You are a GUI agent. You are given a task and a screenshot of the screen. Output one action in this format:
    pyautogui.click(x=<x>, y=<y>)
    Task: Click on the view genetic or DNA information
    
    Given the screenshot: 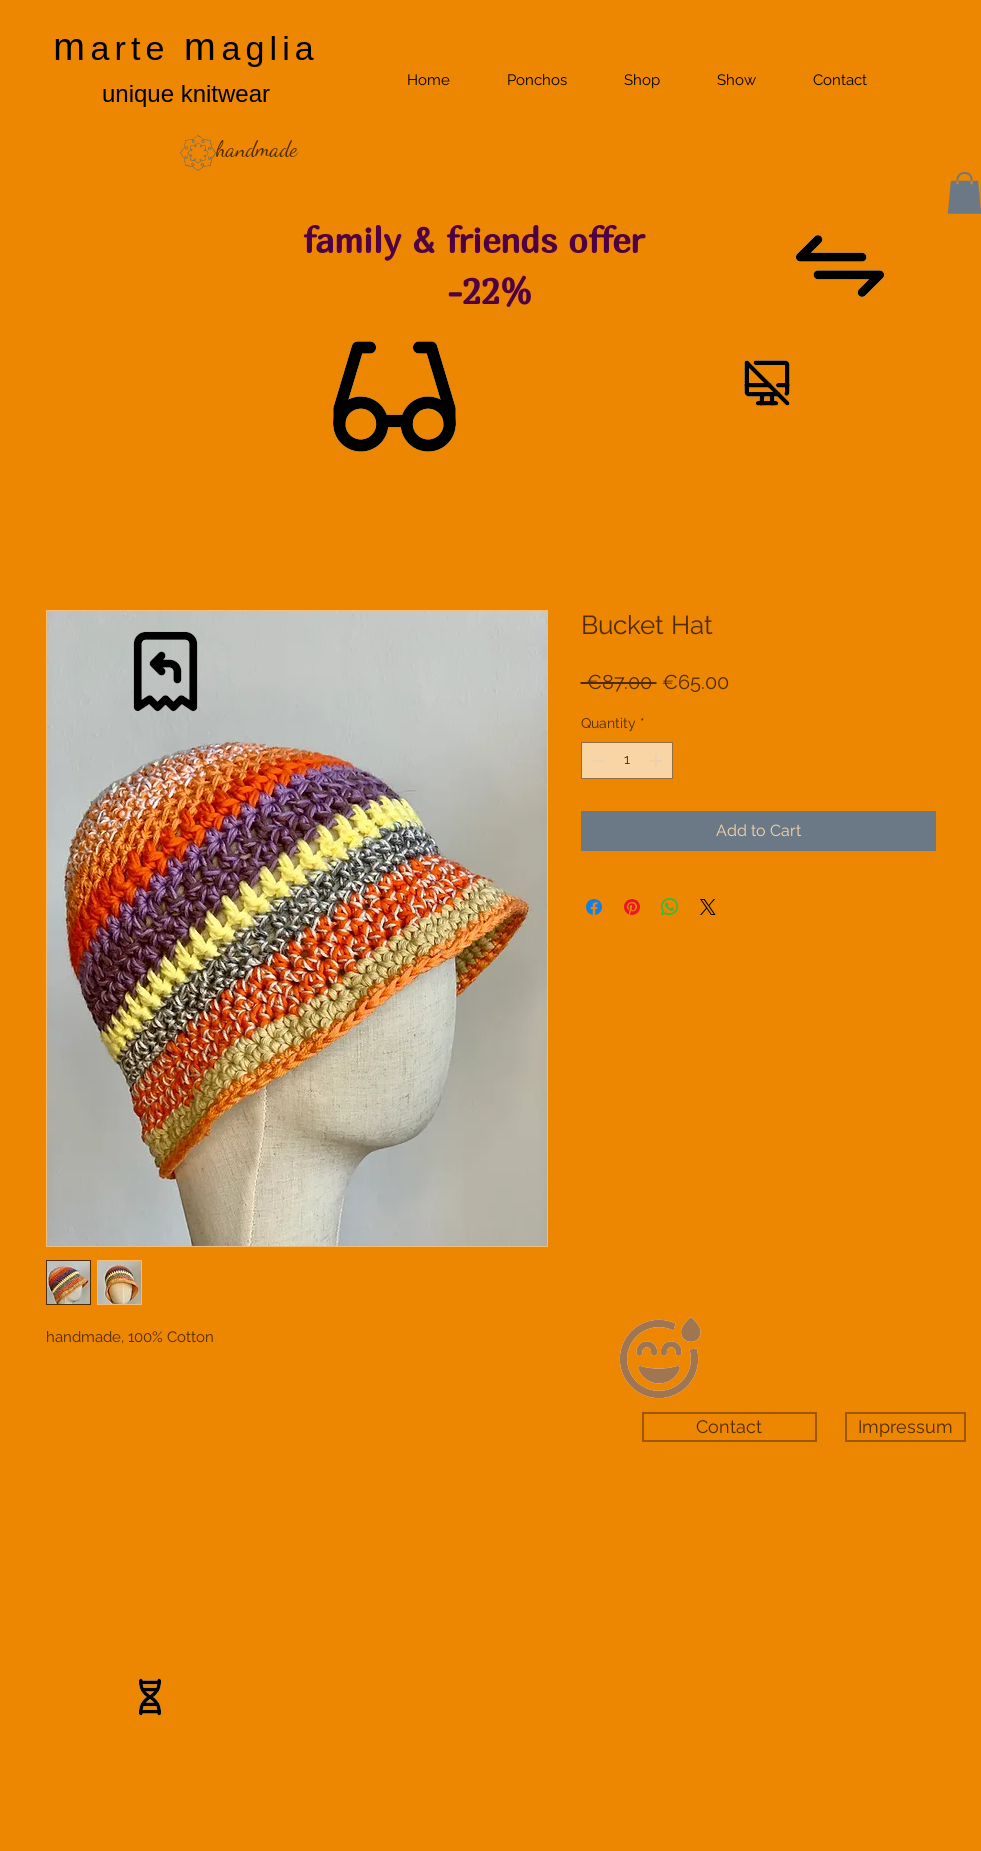 What is the action you would take?
    pyautogui.click(x=150, y=1697)
    